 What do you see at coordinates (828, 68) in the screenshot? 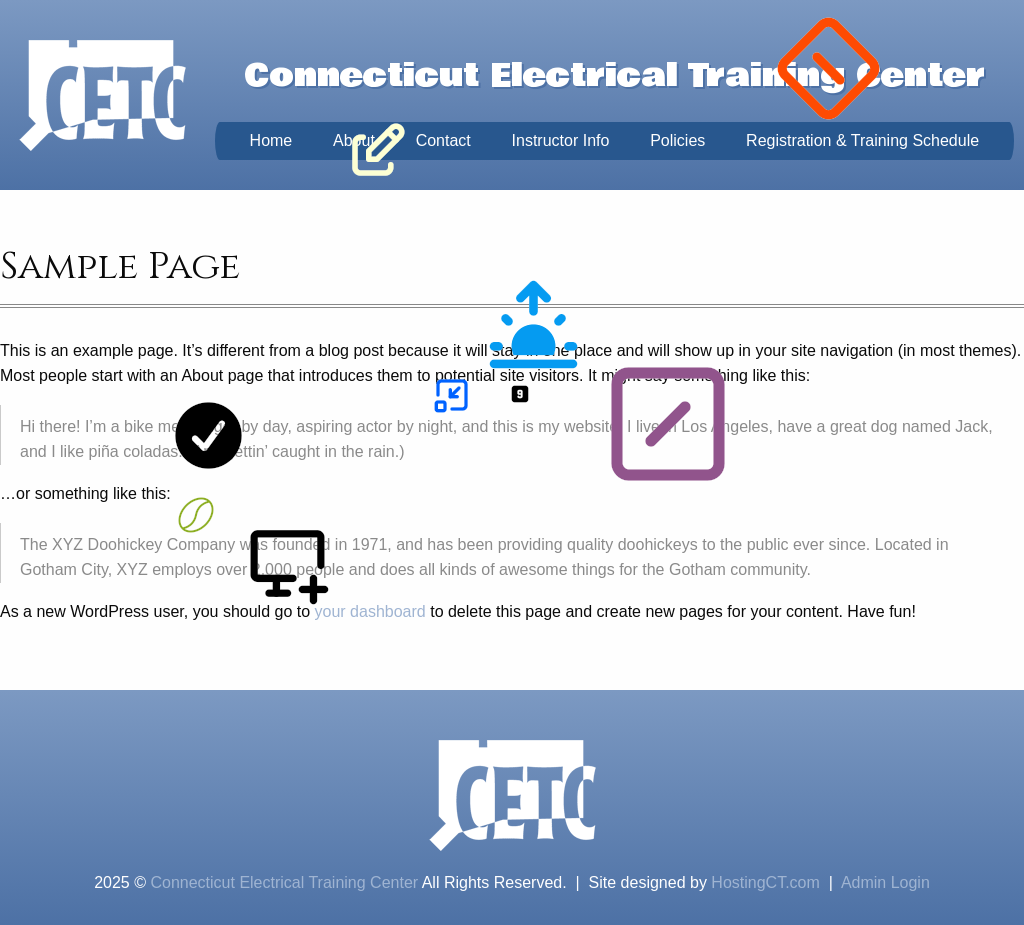
I see `indicates a blocked or forbidden action` at bounding box center [828, 68].